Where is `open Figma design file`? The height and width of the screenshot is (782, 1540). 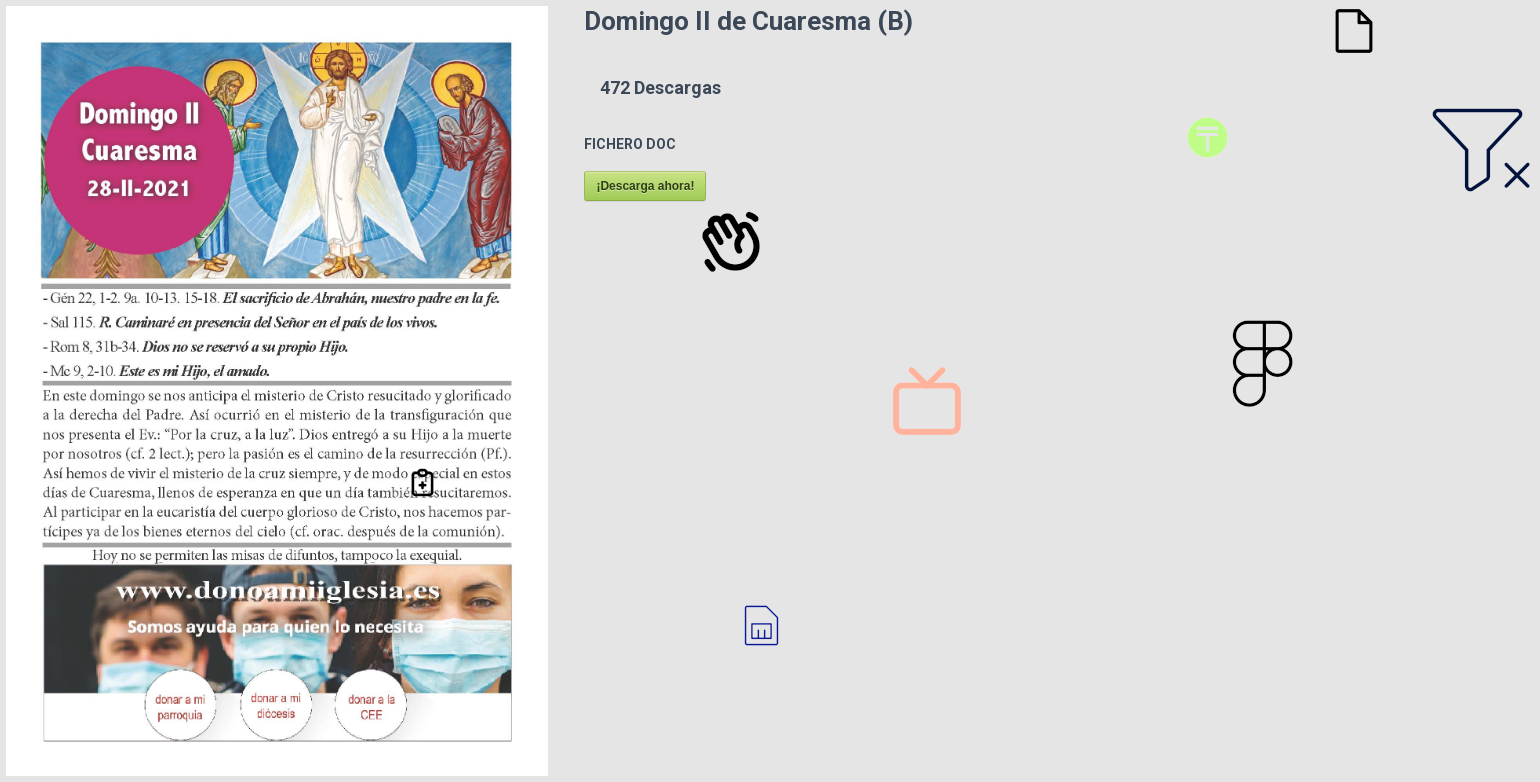 open Figma design file is located at coordinates (1261, 362).